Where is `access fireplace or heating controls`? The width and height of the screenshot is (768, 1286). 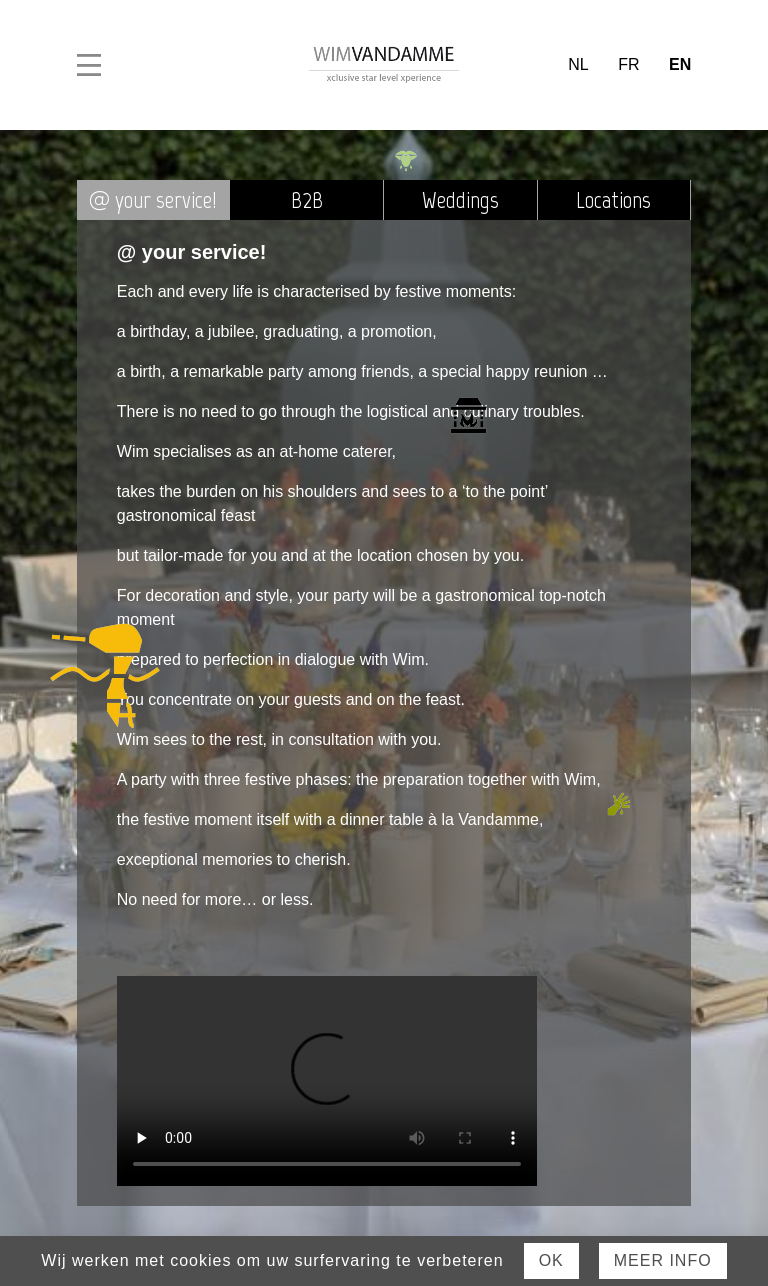
access fireplace or heating controls is located at coordinates (468, 415).